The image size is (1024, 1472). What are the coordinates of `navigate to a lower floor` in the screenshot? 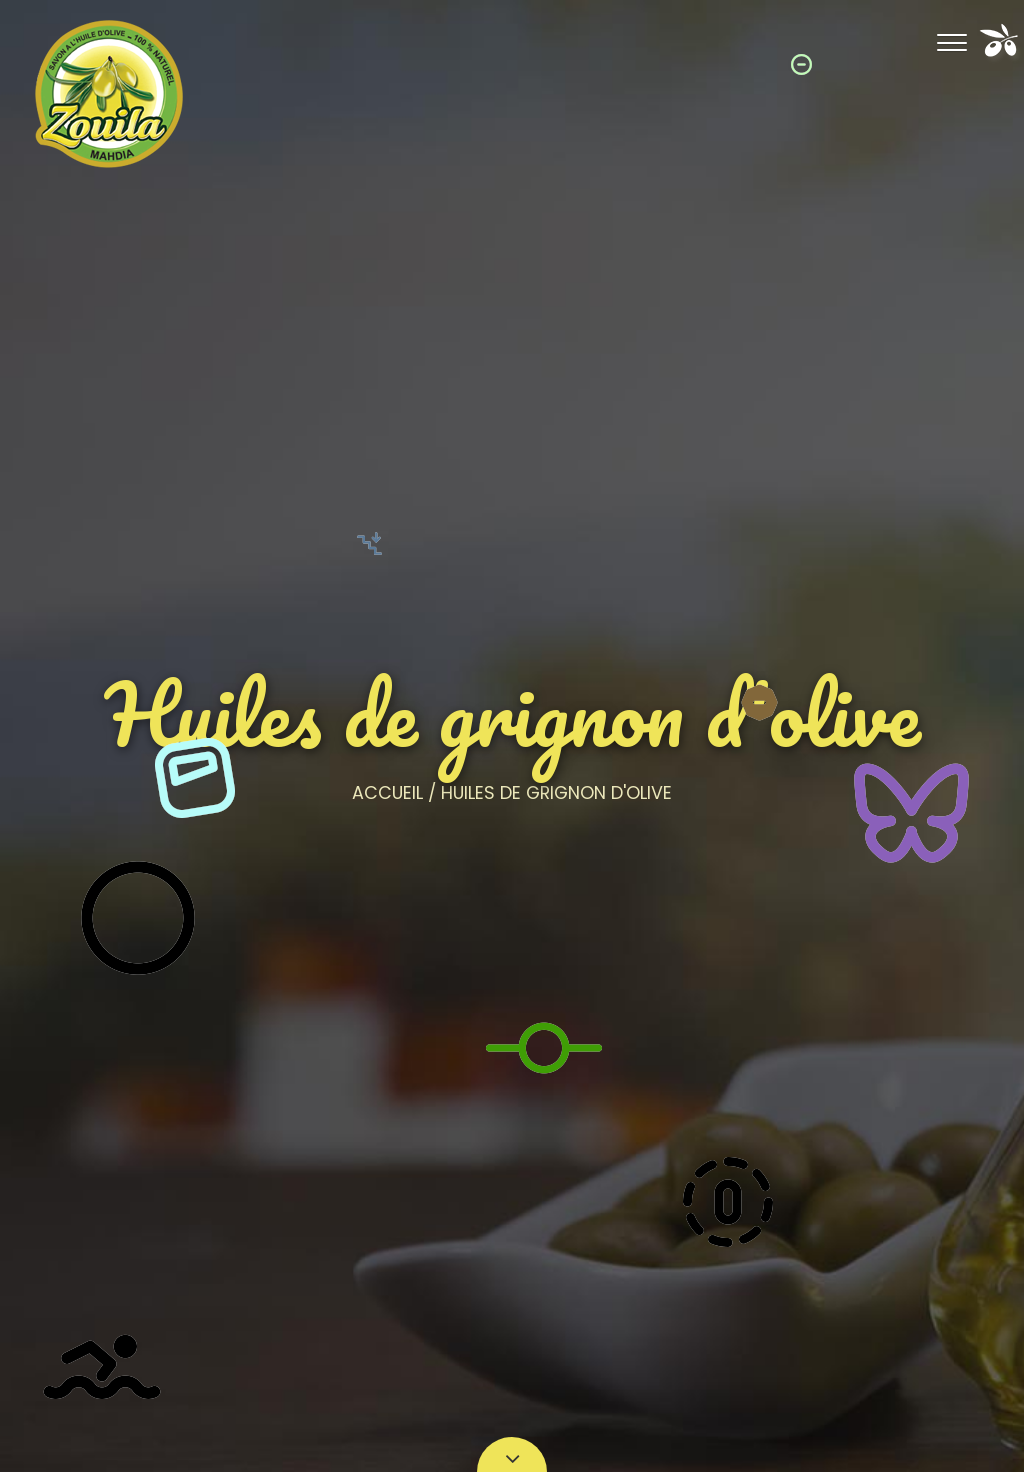 It's located at (369, 543).